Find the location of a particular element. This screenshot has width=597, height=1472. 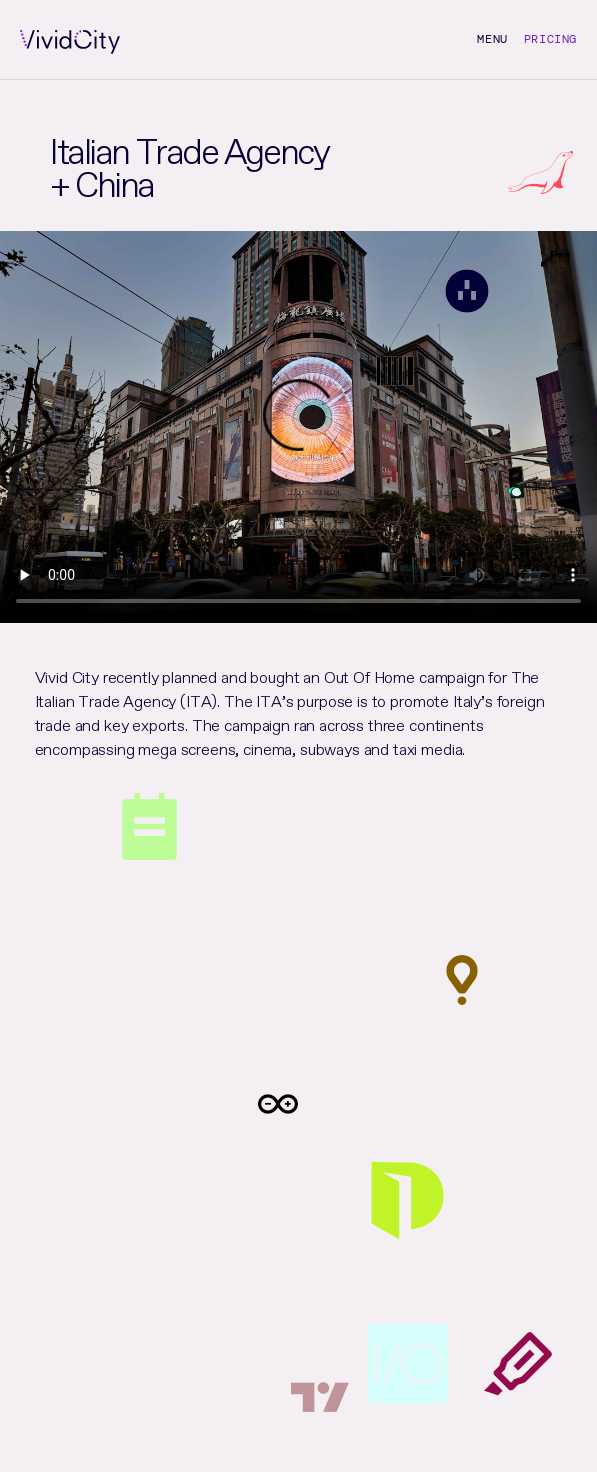

electrical outlet or power socket indicator is located at coordinates (467, 291).